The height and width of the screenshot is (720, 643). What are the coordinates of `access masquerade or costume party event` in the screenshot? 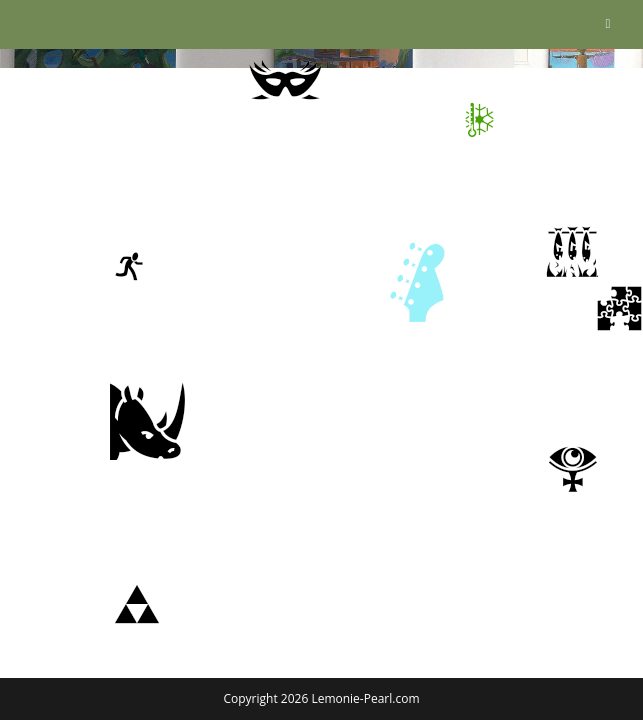 It's located at (285, 79).